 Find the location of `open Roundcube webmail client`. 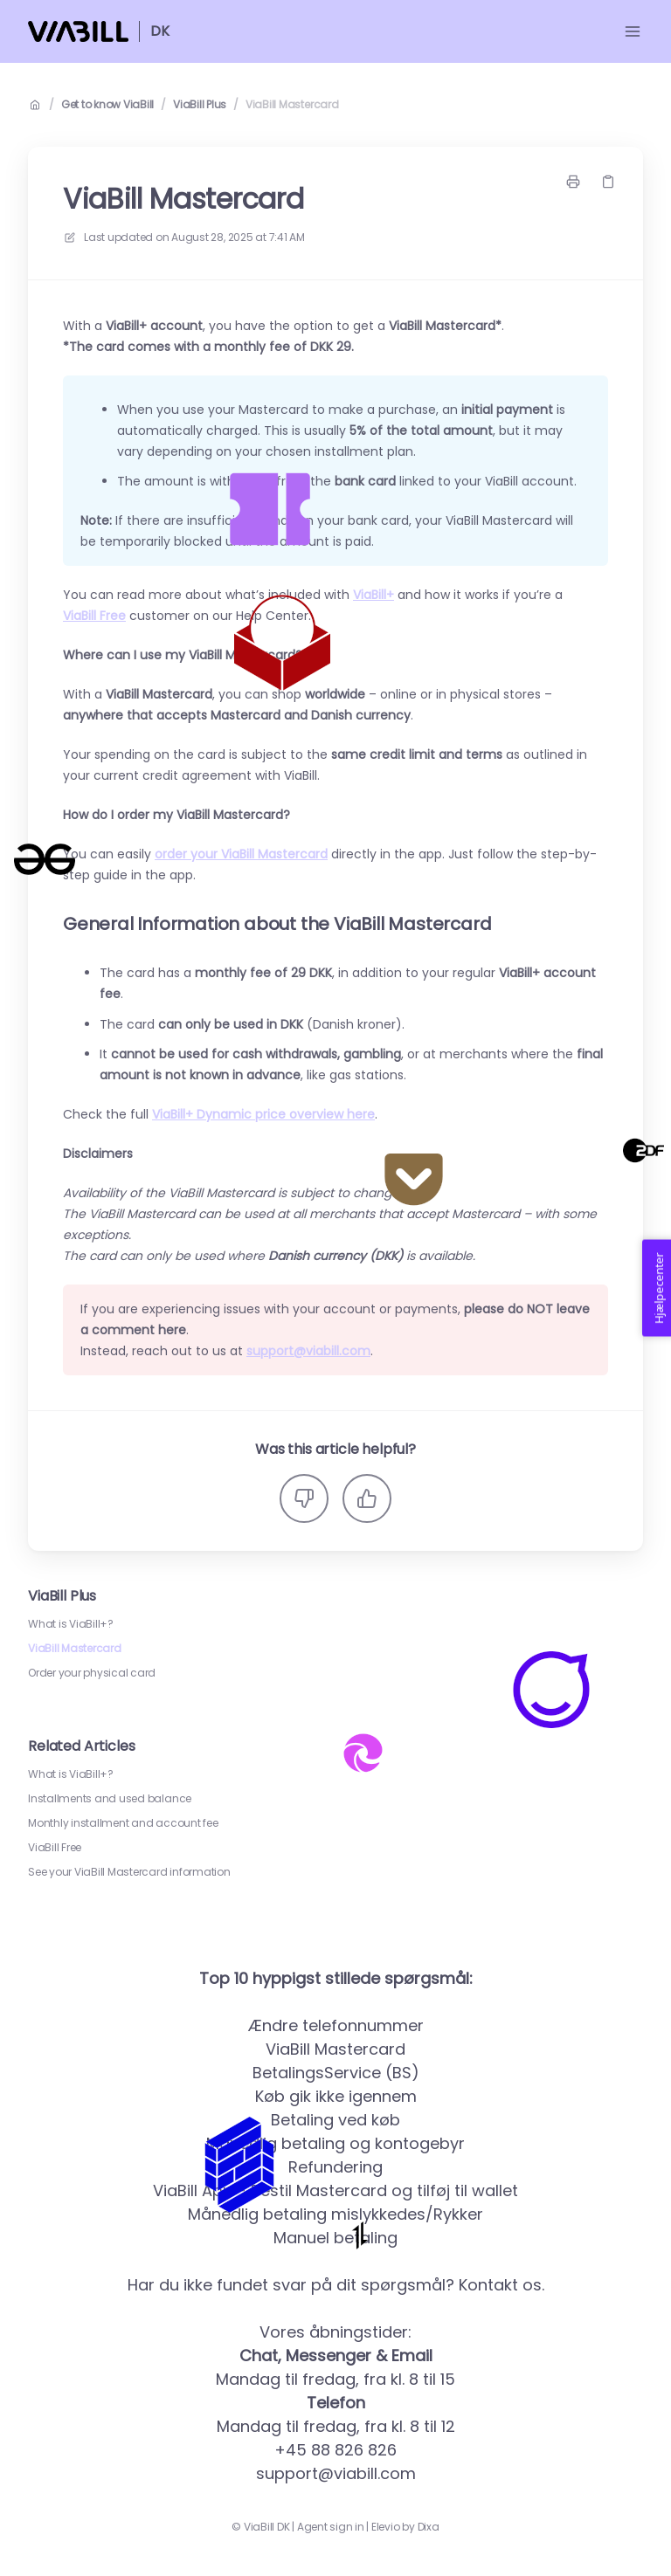

open Roundcube webmail client is located at coordinates (282, 643).